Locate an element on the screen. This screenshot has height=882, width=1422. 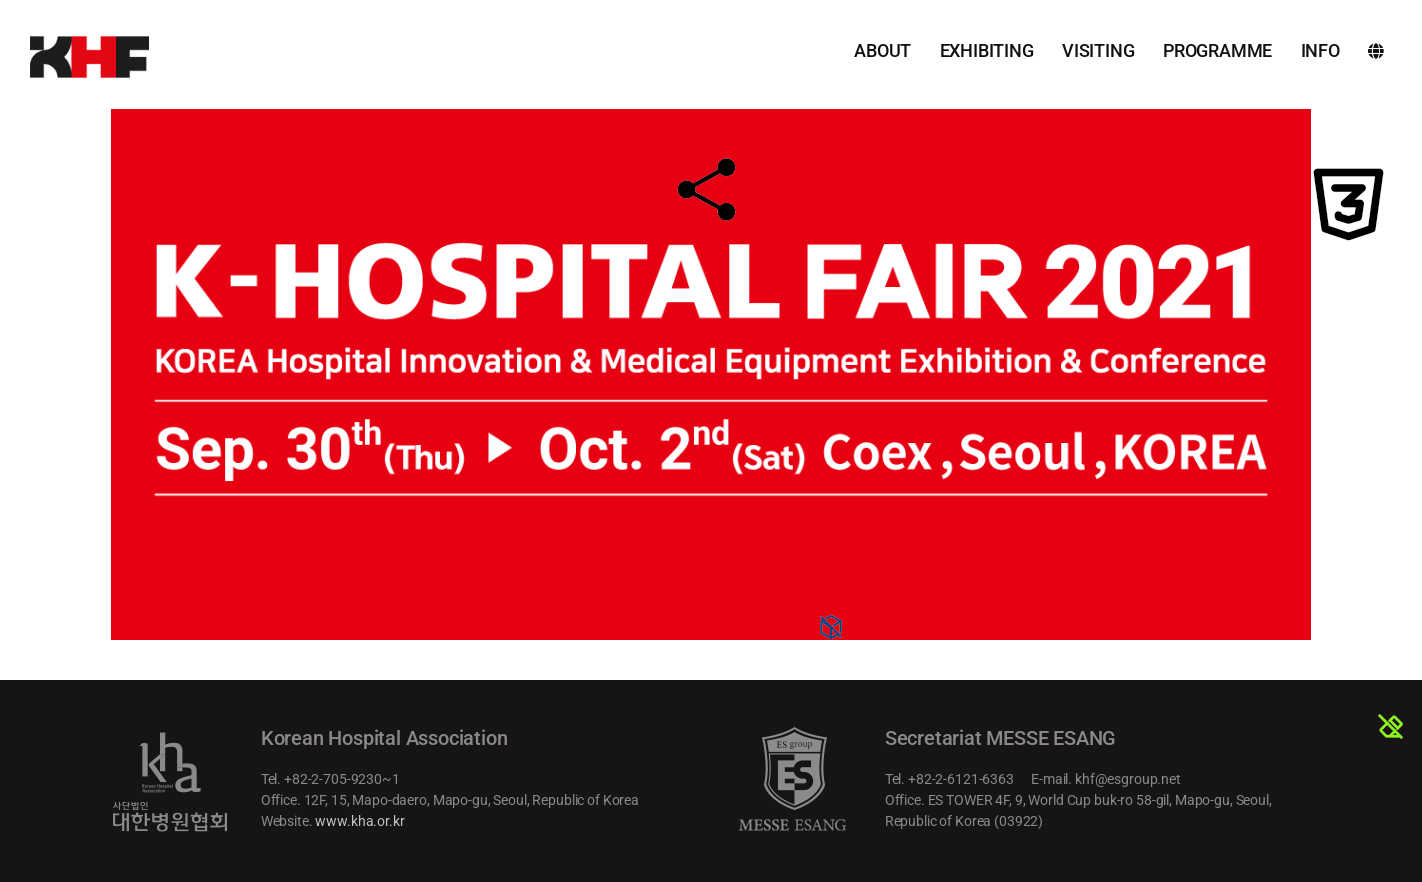
indicates CSS3 styling or stylesheet functionality is located at coordinates (1348, 203).